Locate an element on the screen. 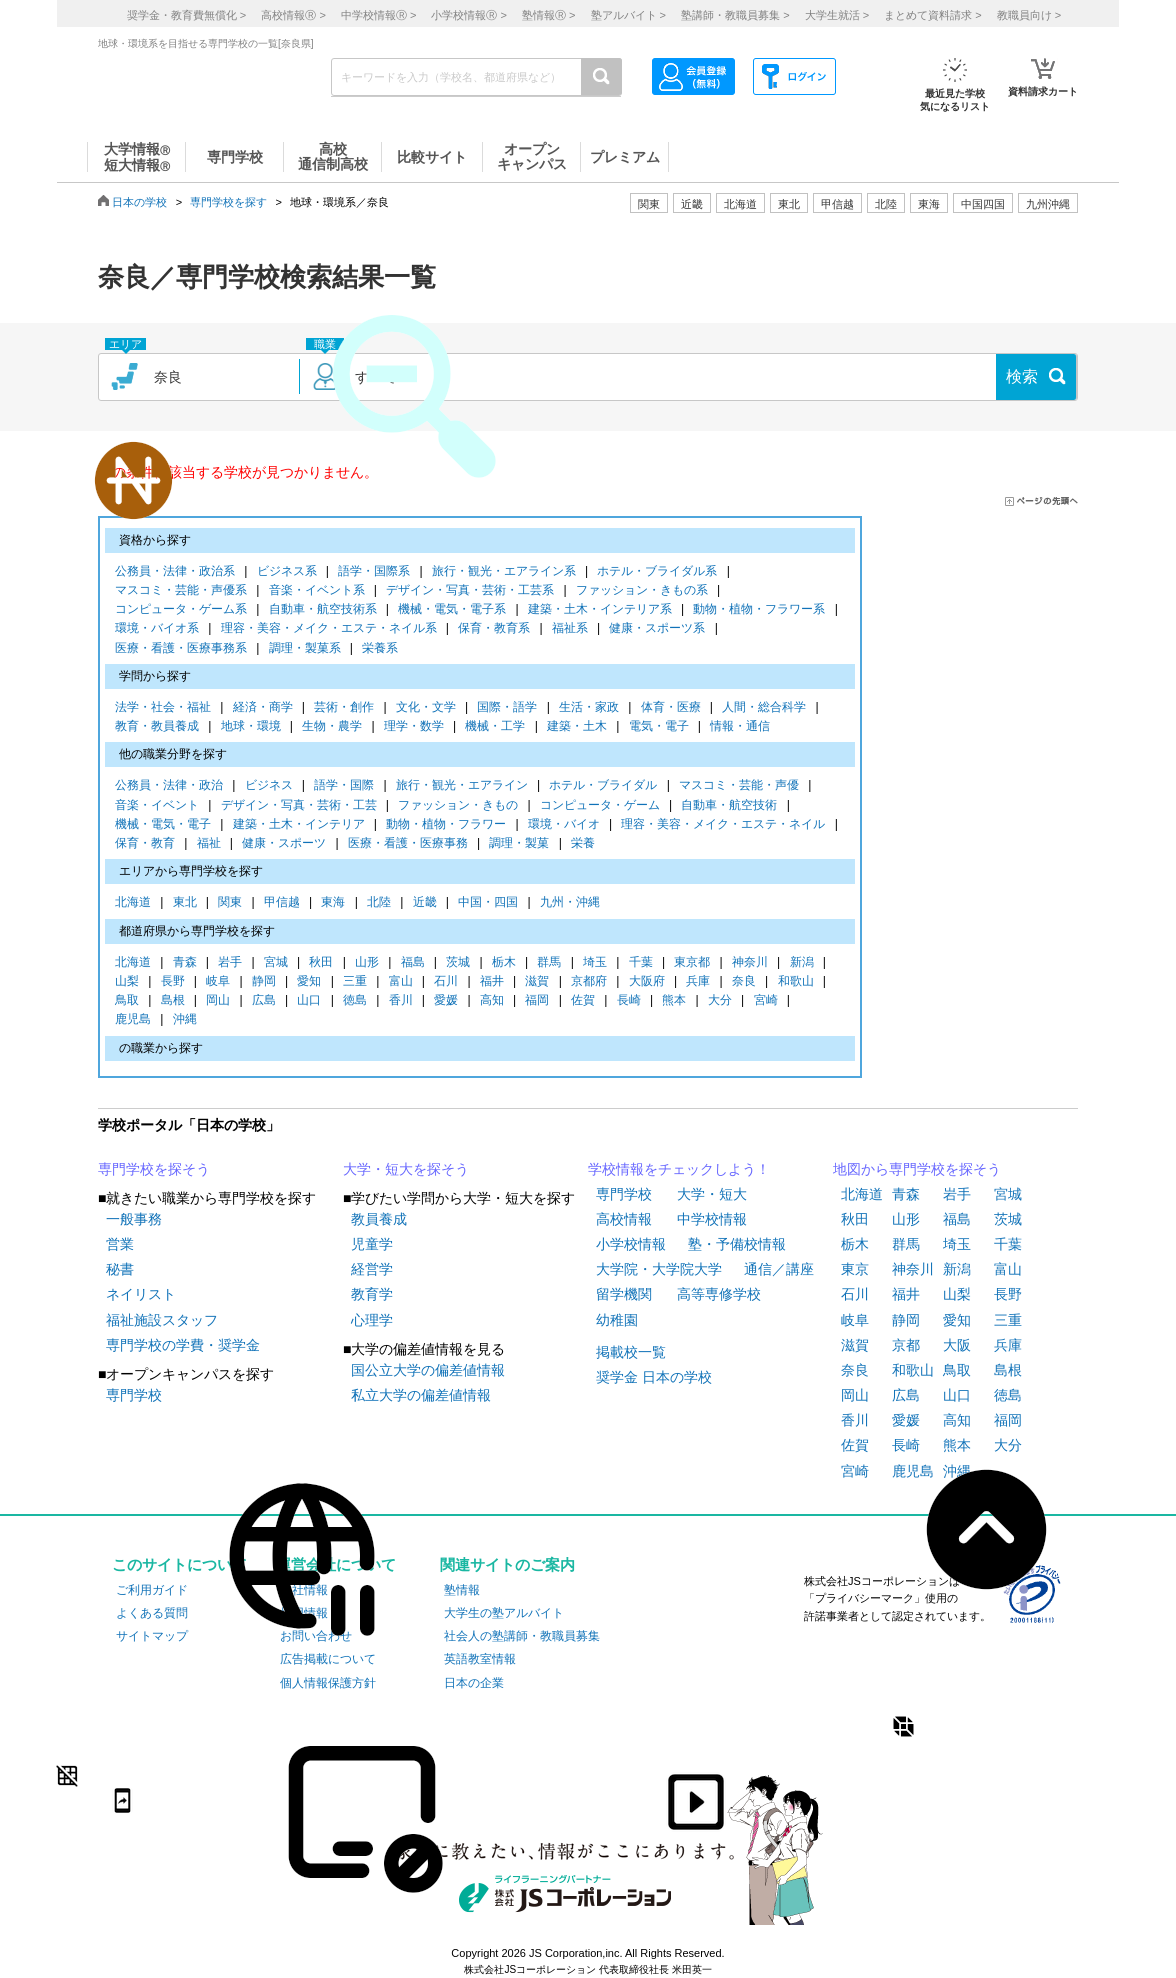 The width and height of the screenshot is (1176, 1978). zoom out to see more content is located at coordinates (417, 399).